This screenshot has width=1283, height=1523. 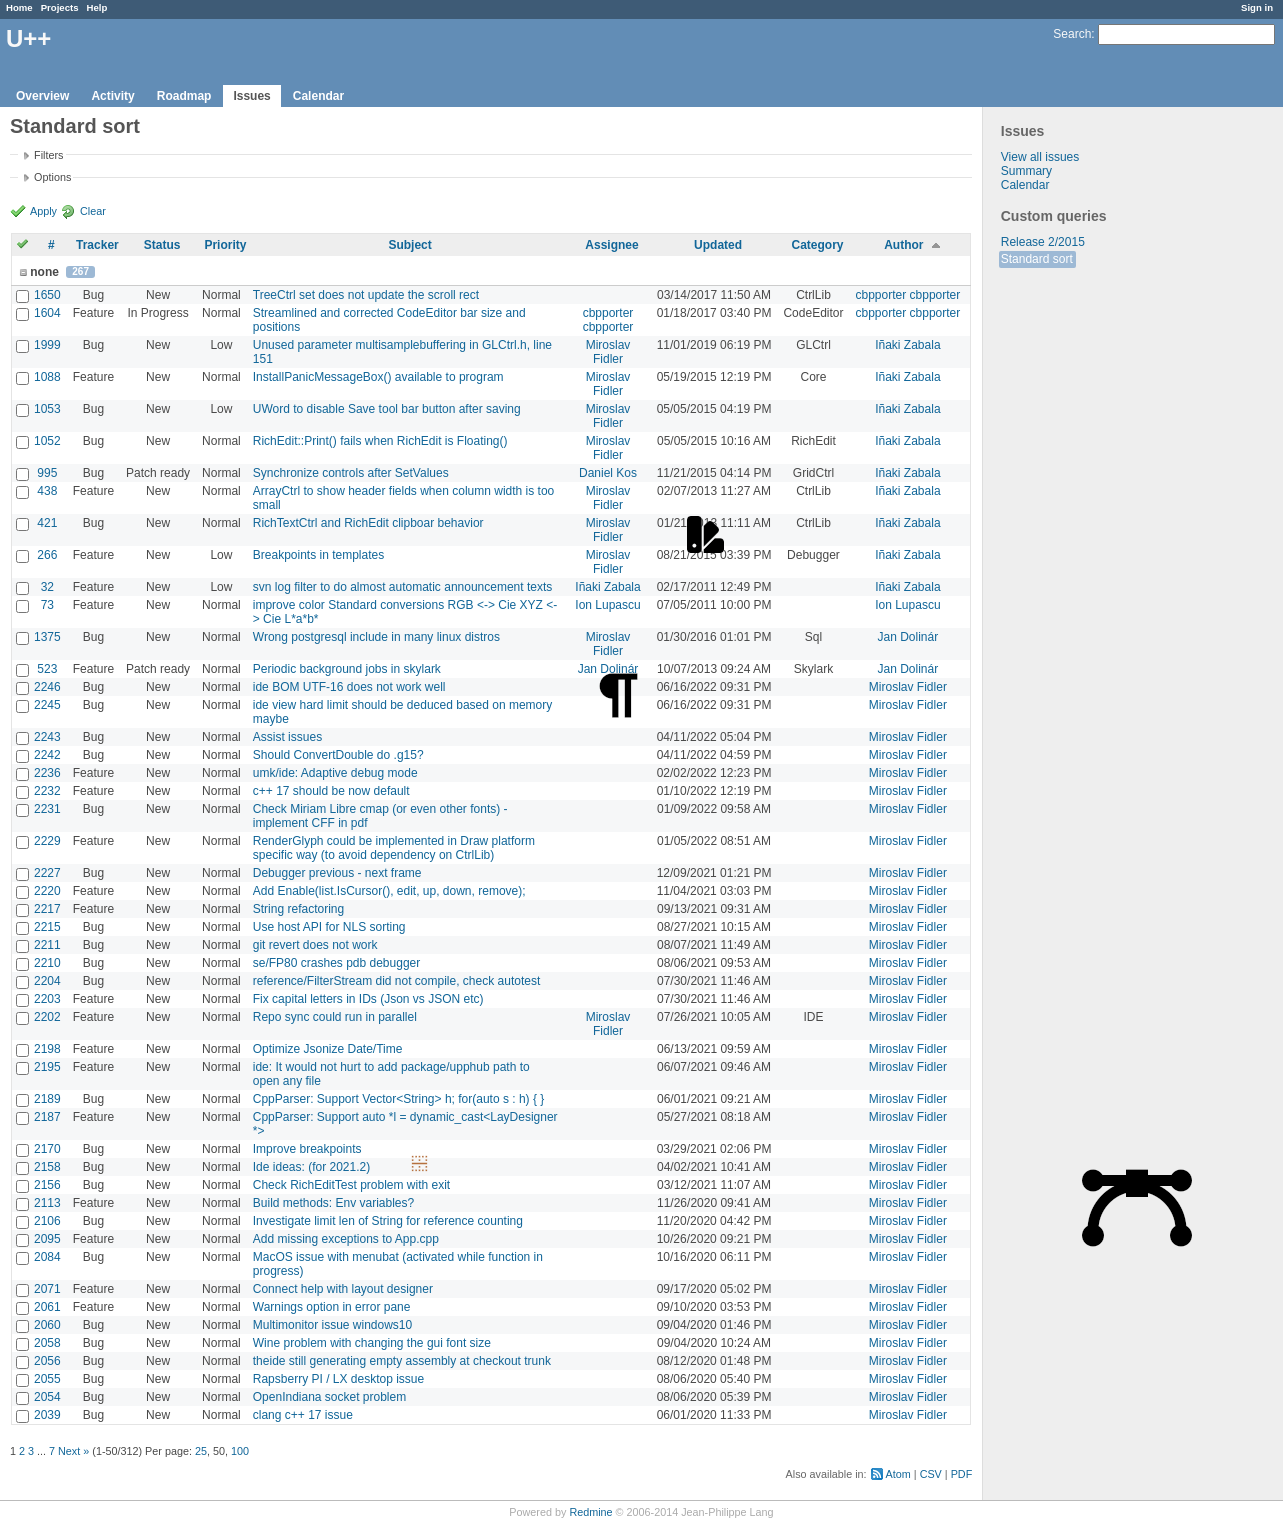 What do you see at coordinates (1137, 1208) in the screenshot?
I see `access vector editing tools` at bounding box center [1137, 1208].